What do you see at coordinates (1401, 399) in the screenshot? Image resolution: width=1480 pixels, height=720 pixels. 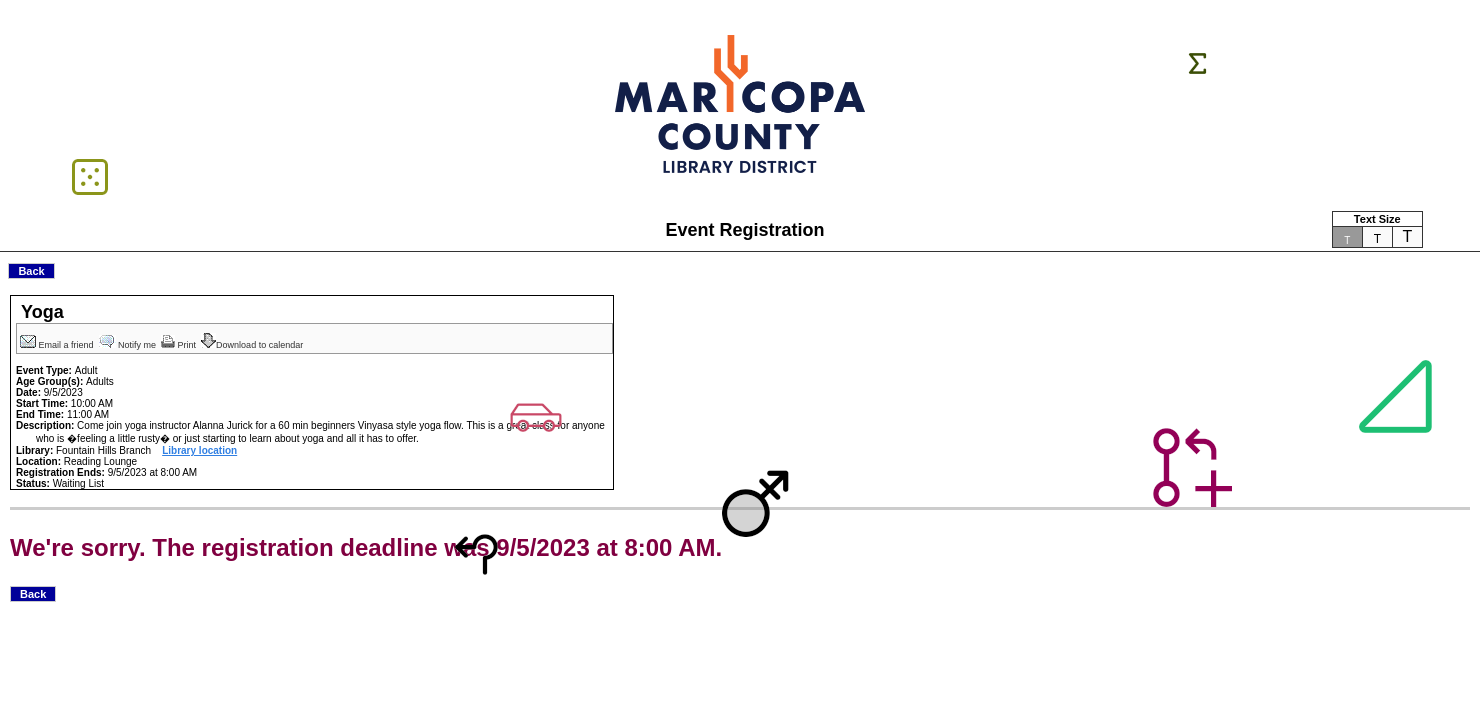 I see `indicates no cellular signal available` at bounding box center [1401, 399].